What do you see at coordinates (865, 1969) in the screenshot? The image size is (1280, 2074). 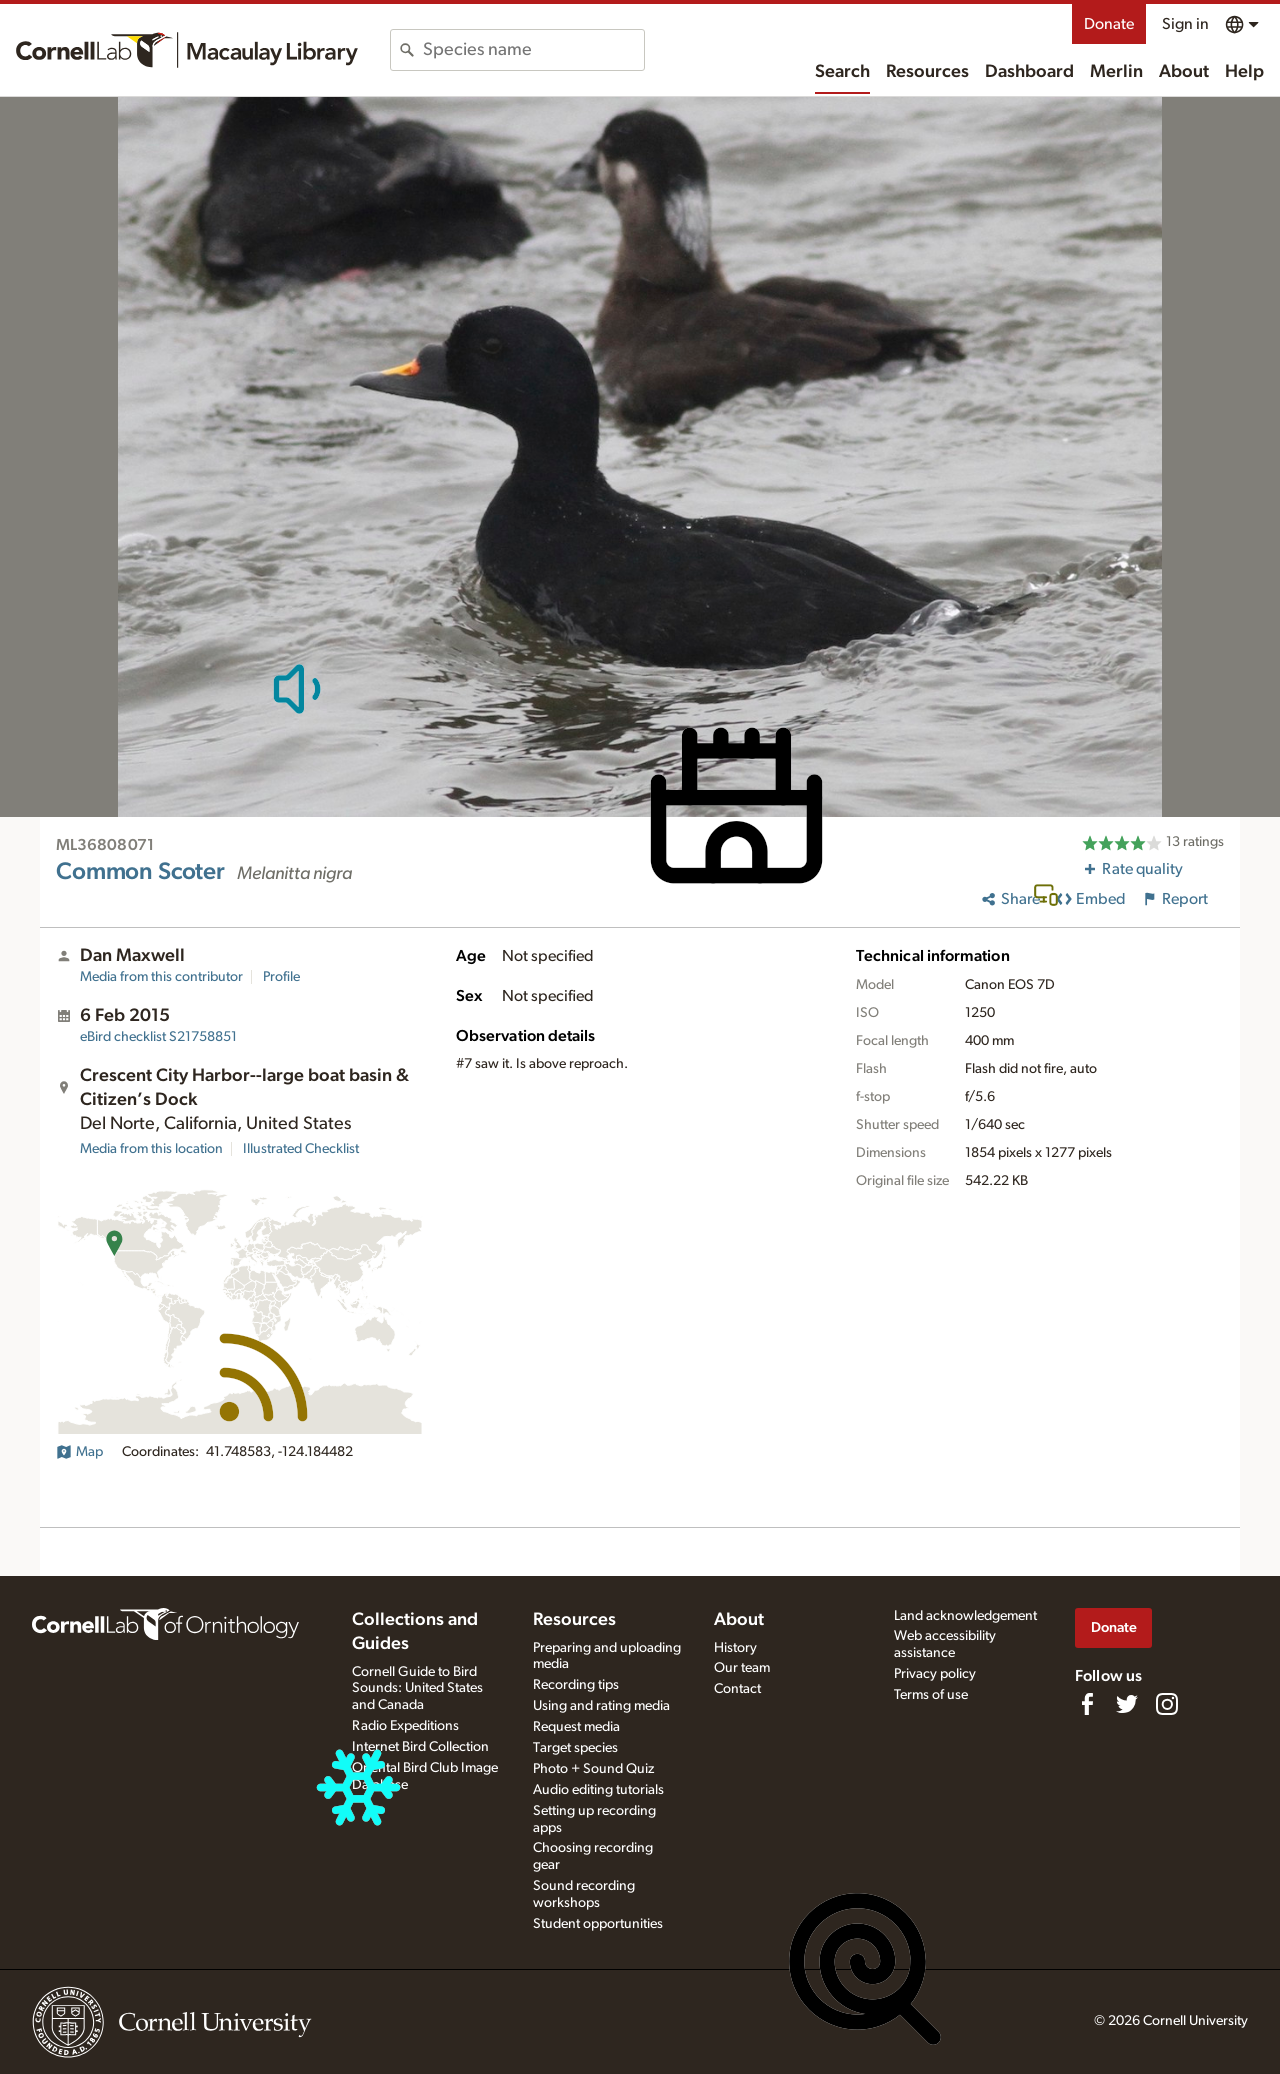 I see `access candy or sweets category` at bounding box center [865, 1969].